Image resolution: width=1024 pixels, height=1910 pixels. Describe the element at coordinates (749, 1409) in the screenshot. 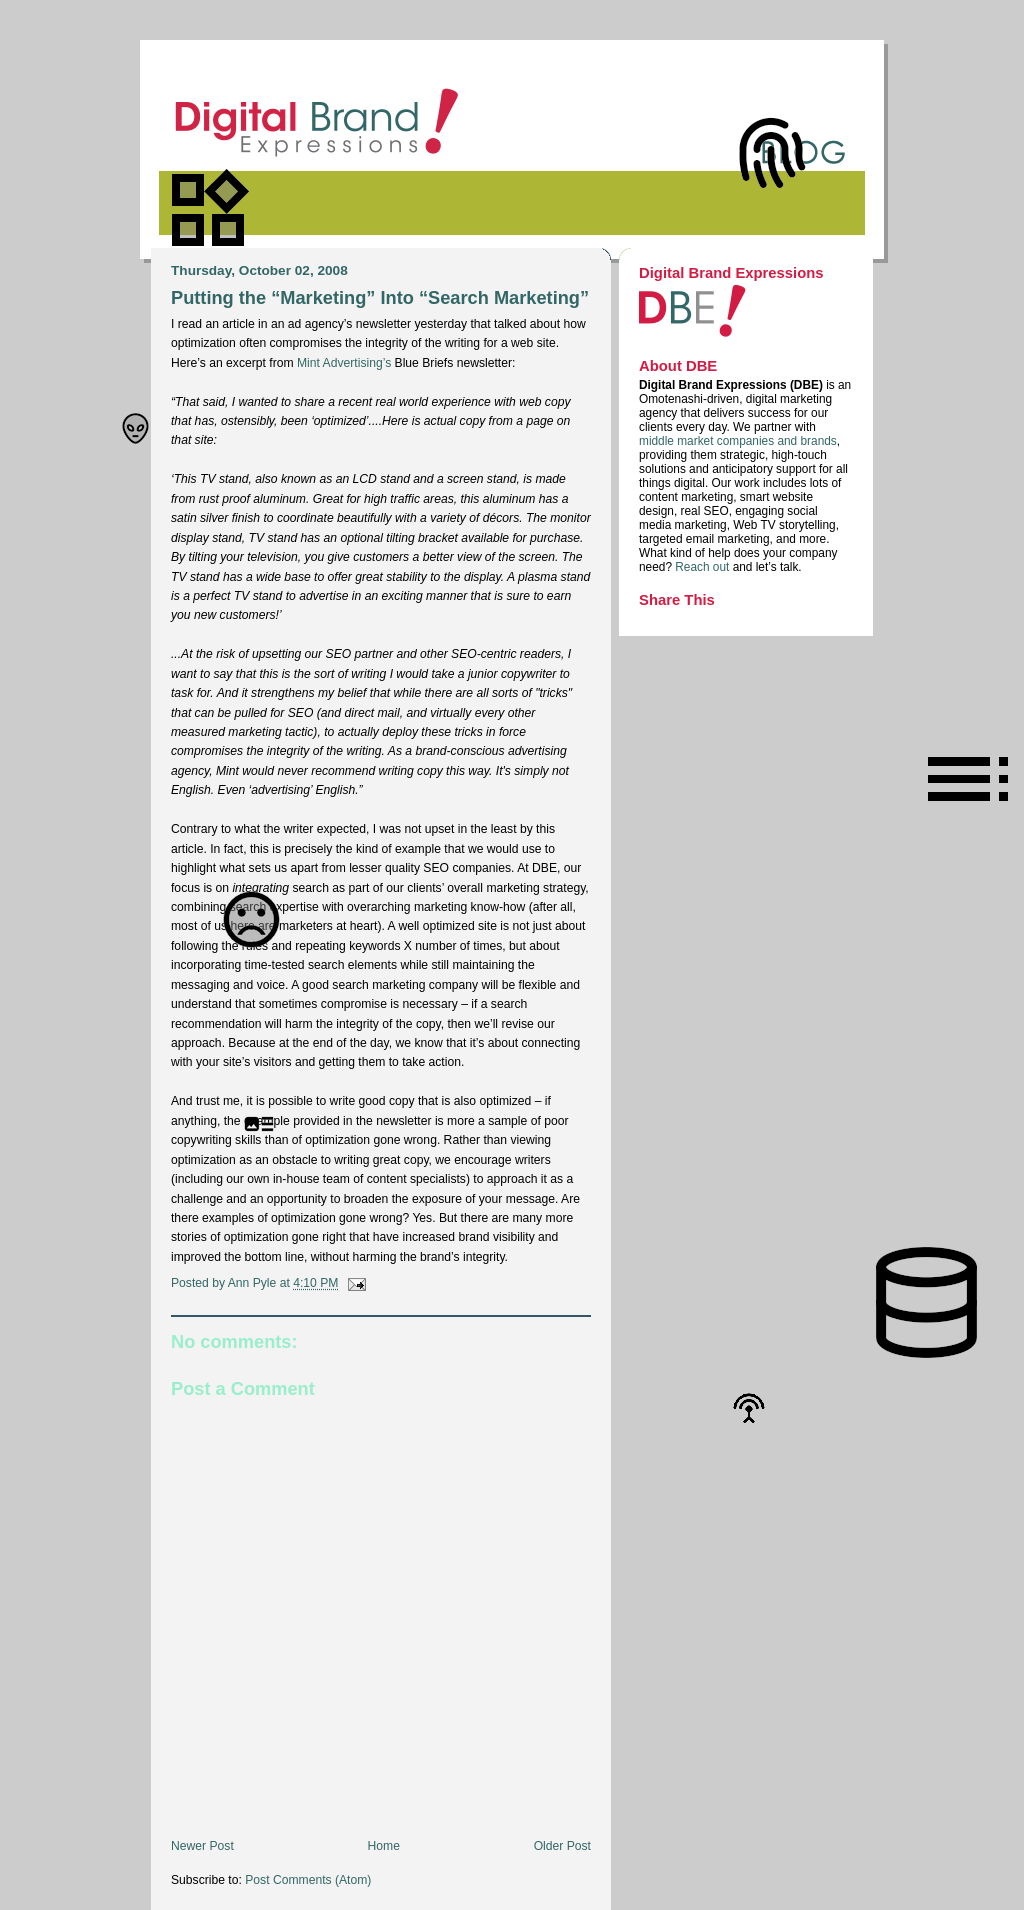

I see `access antenna or broadcast settings` at that location.